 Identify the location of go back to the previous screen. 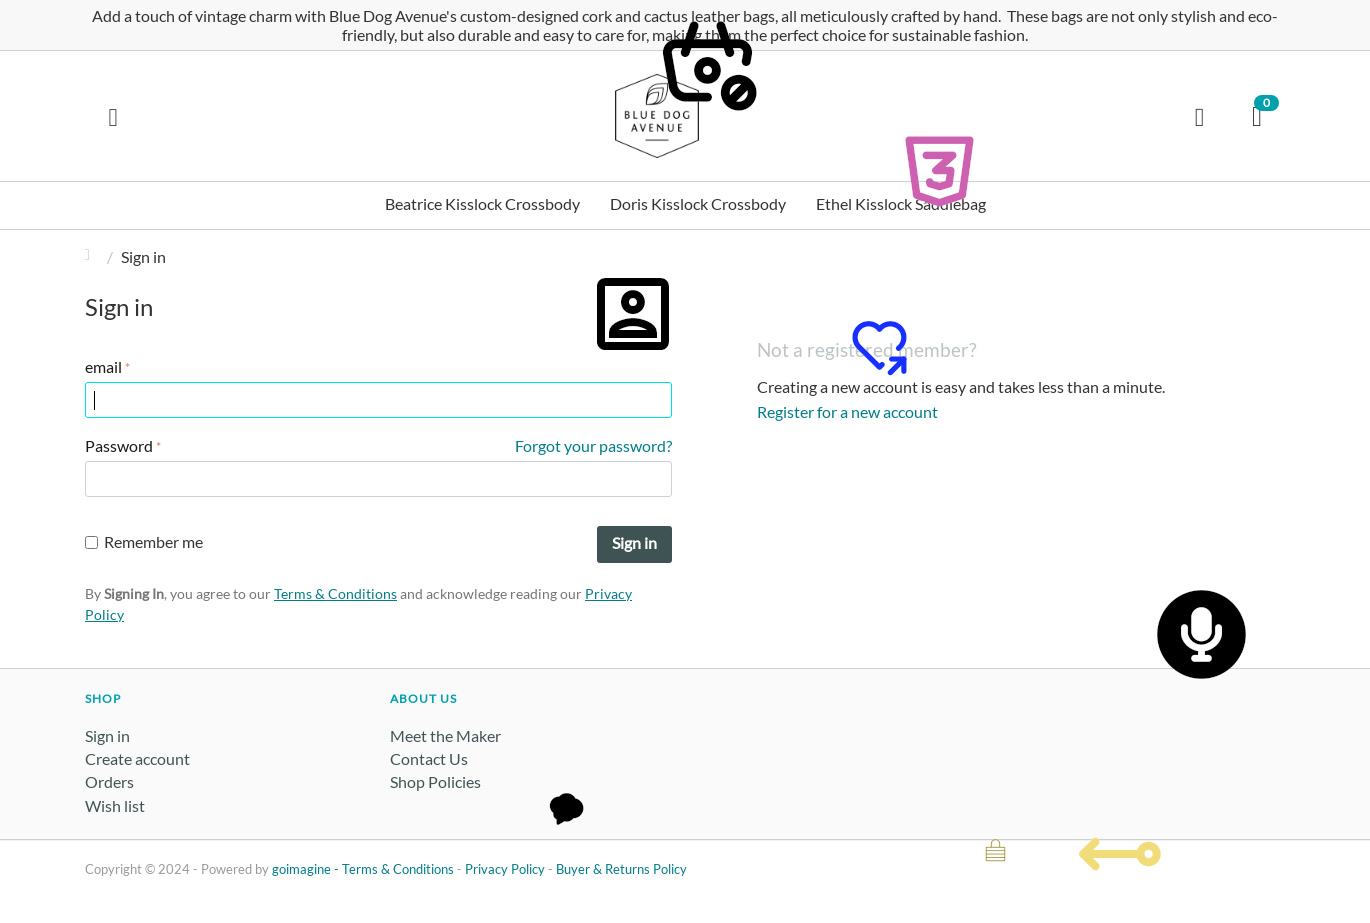
(1120, 854).